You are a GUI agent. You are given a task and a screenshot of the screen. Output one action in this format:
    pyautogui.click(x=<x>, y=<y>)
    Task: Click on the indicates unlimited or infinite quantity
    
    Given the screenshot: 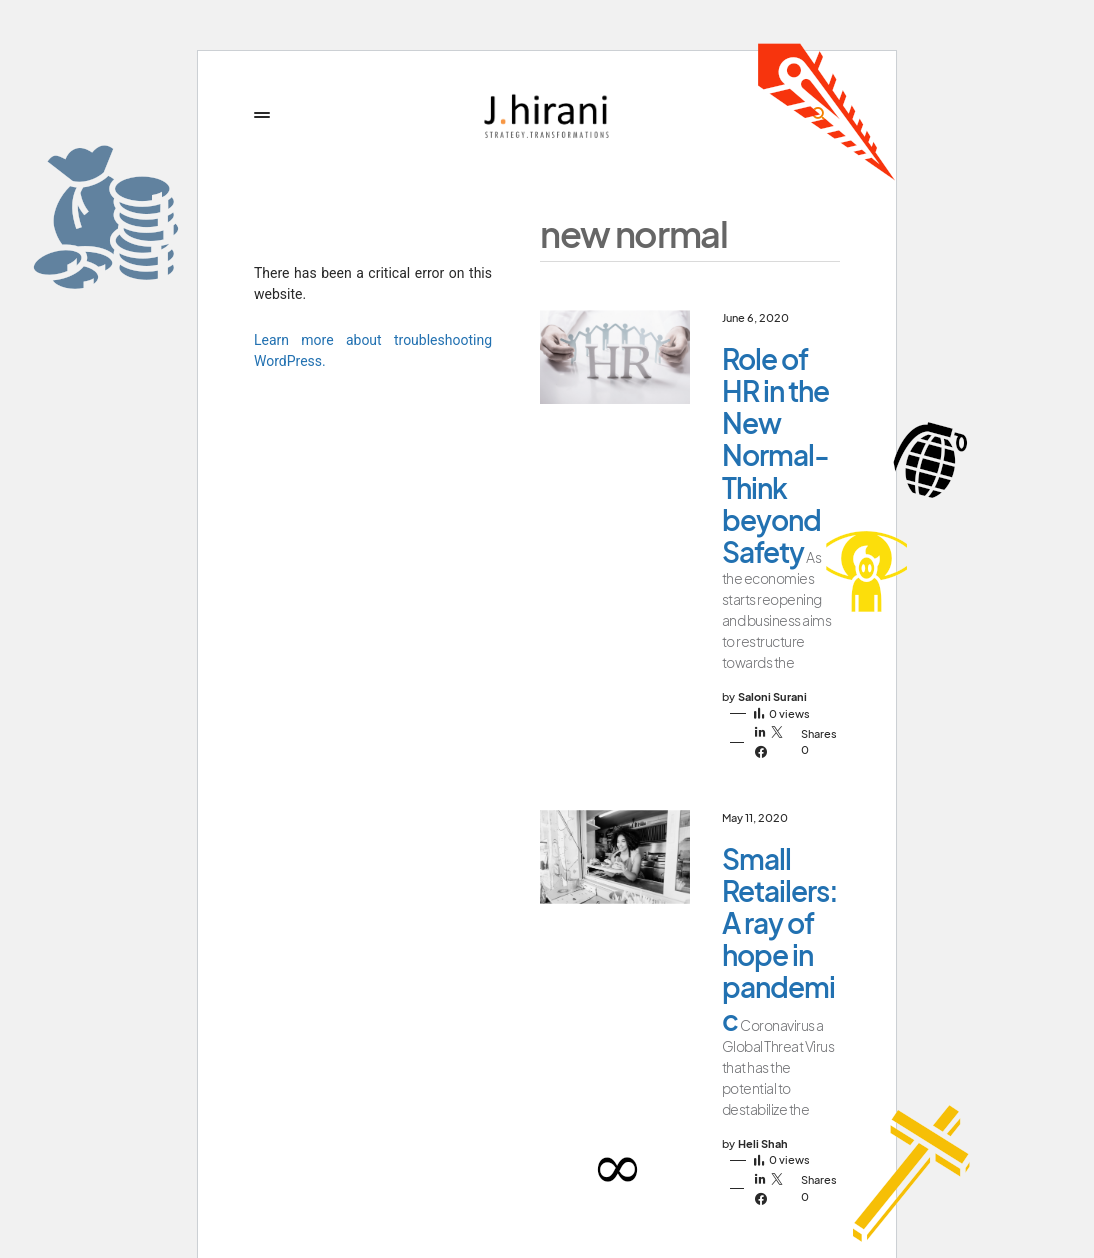 What is the action you would take?
    pyautogui.click(x=617, y=1169)
    